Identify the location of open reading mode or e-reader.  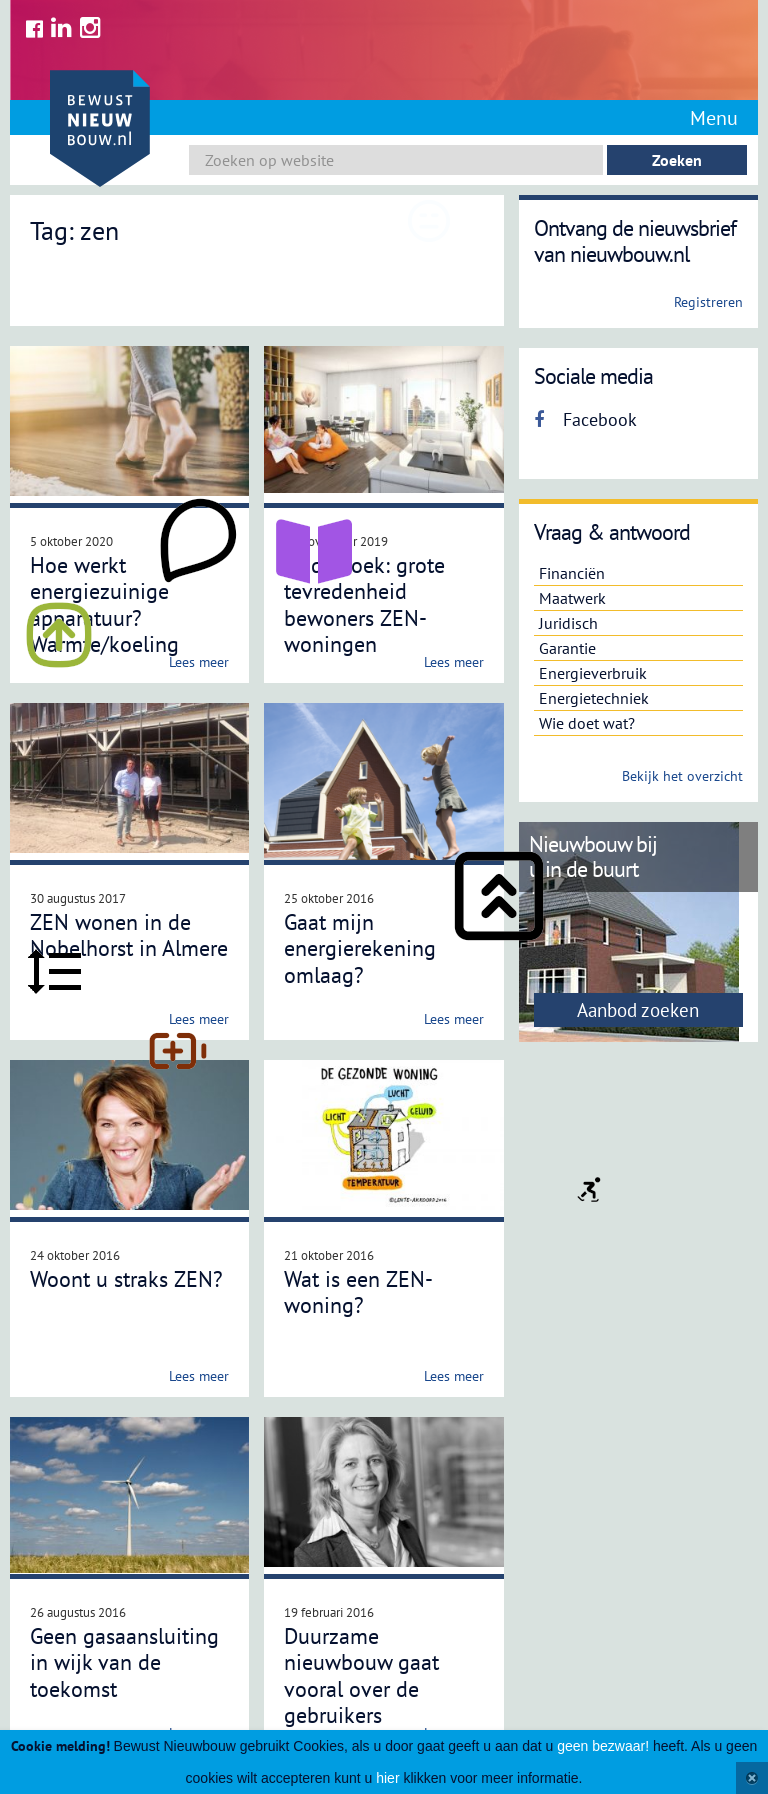
(314, 551).